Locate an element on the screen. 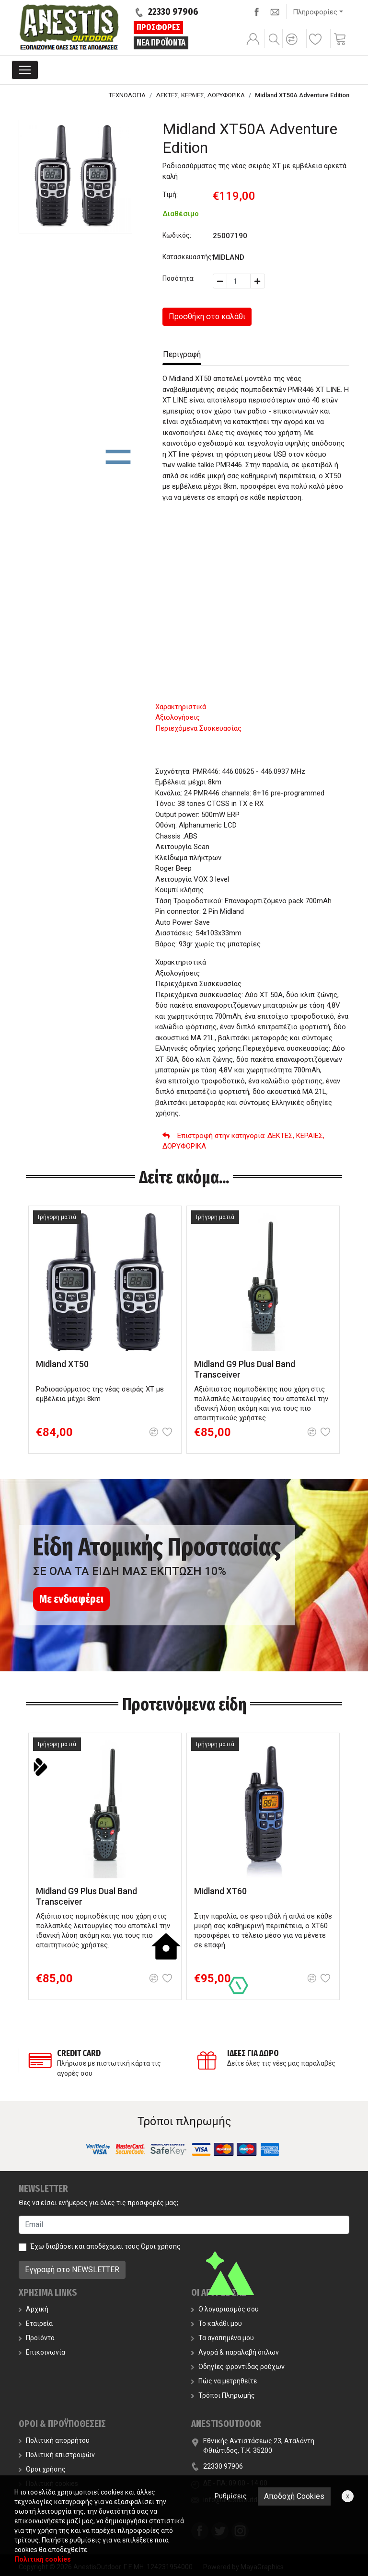 The image size is (368, 2576). indicates equal or balanced values is located at coordinates (118, 457).